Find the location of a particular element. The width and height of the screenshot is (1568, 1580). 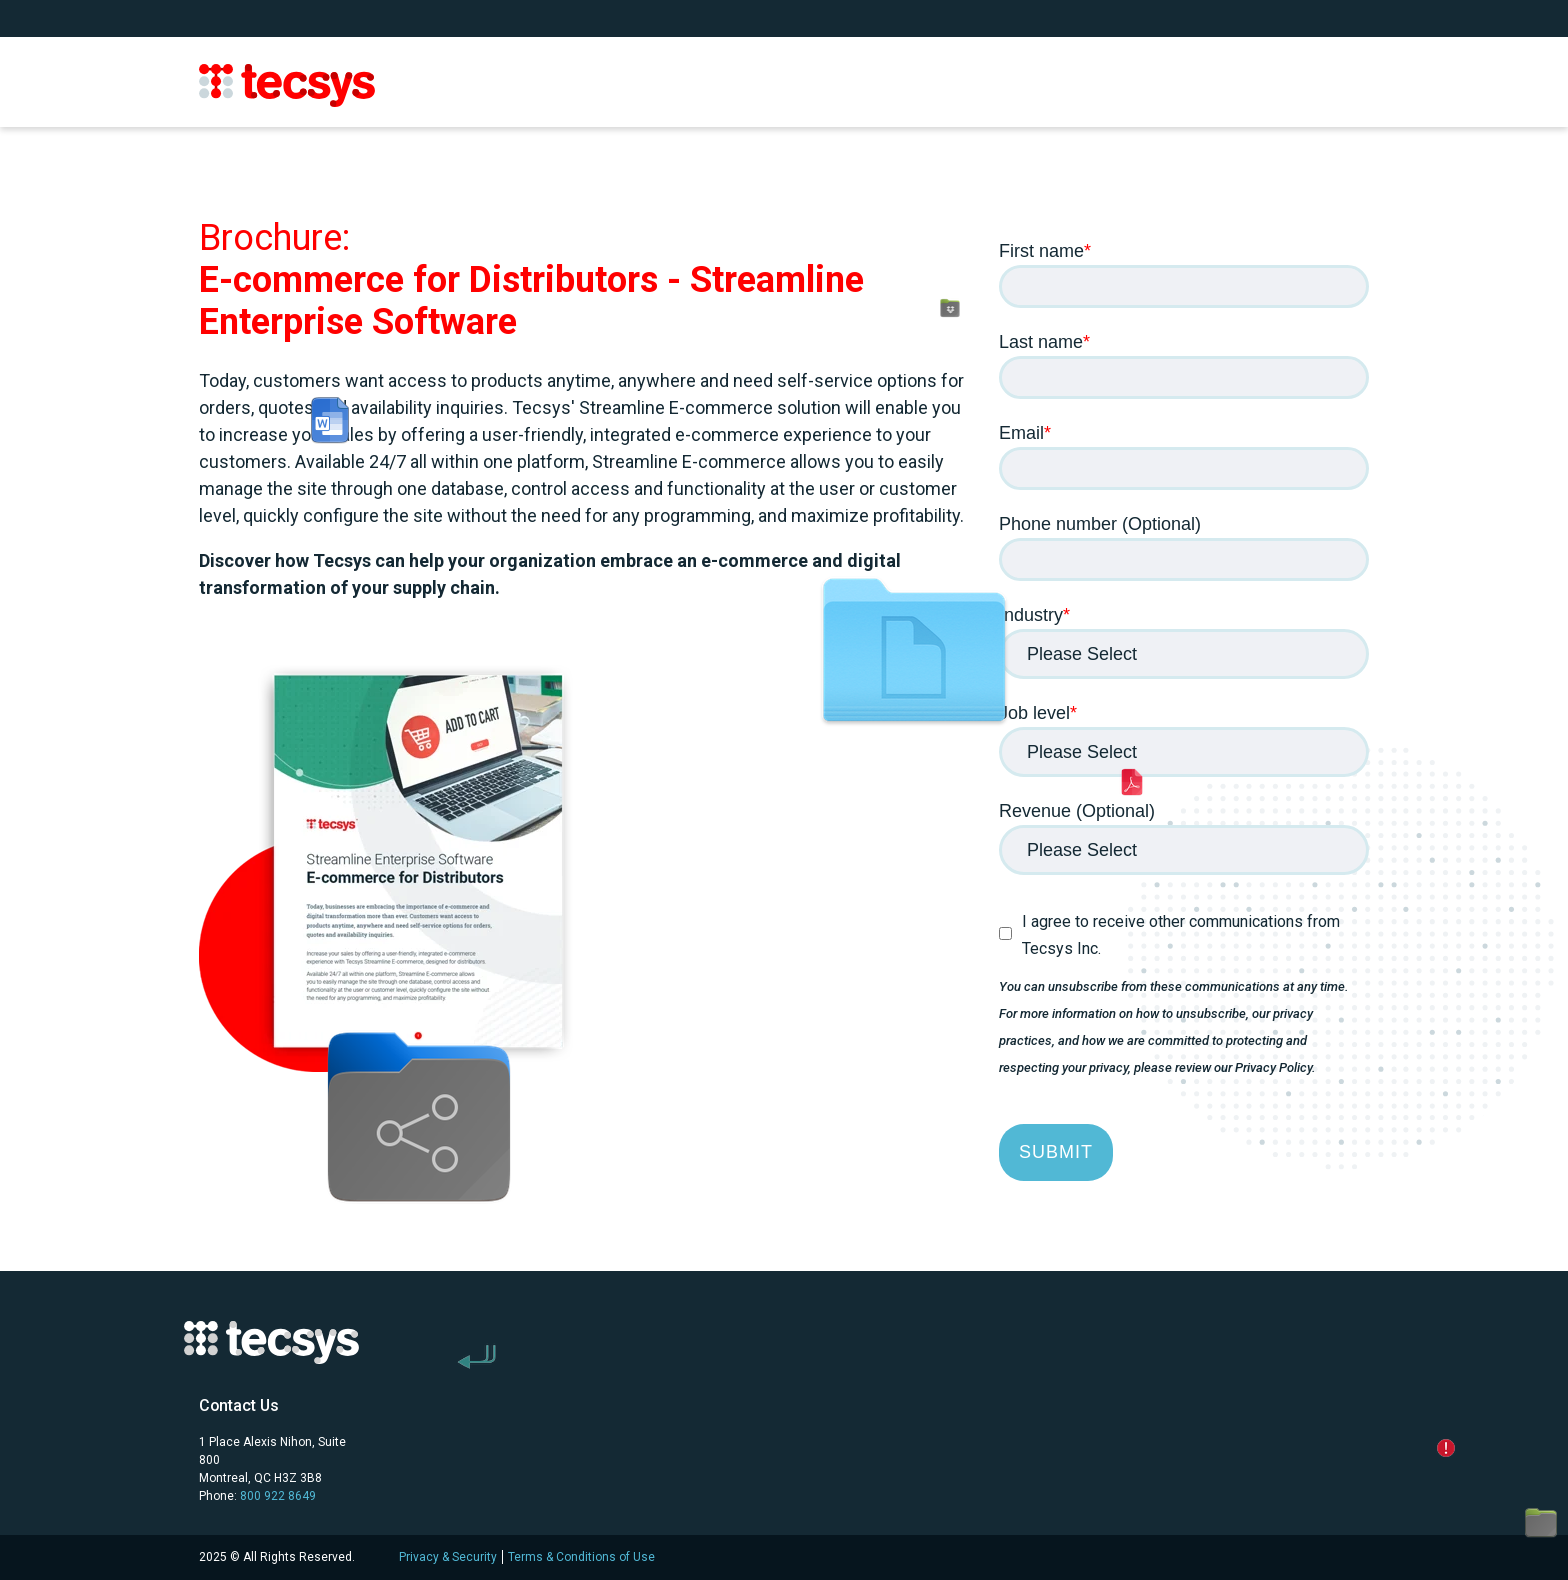

open your public shared folder is located at coordinates (419, 1117).